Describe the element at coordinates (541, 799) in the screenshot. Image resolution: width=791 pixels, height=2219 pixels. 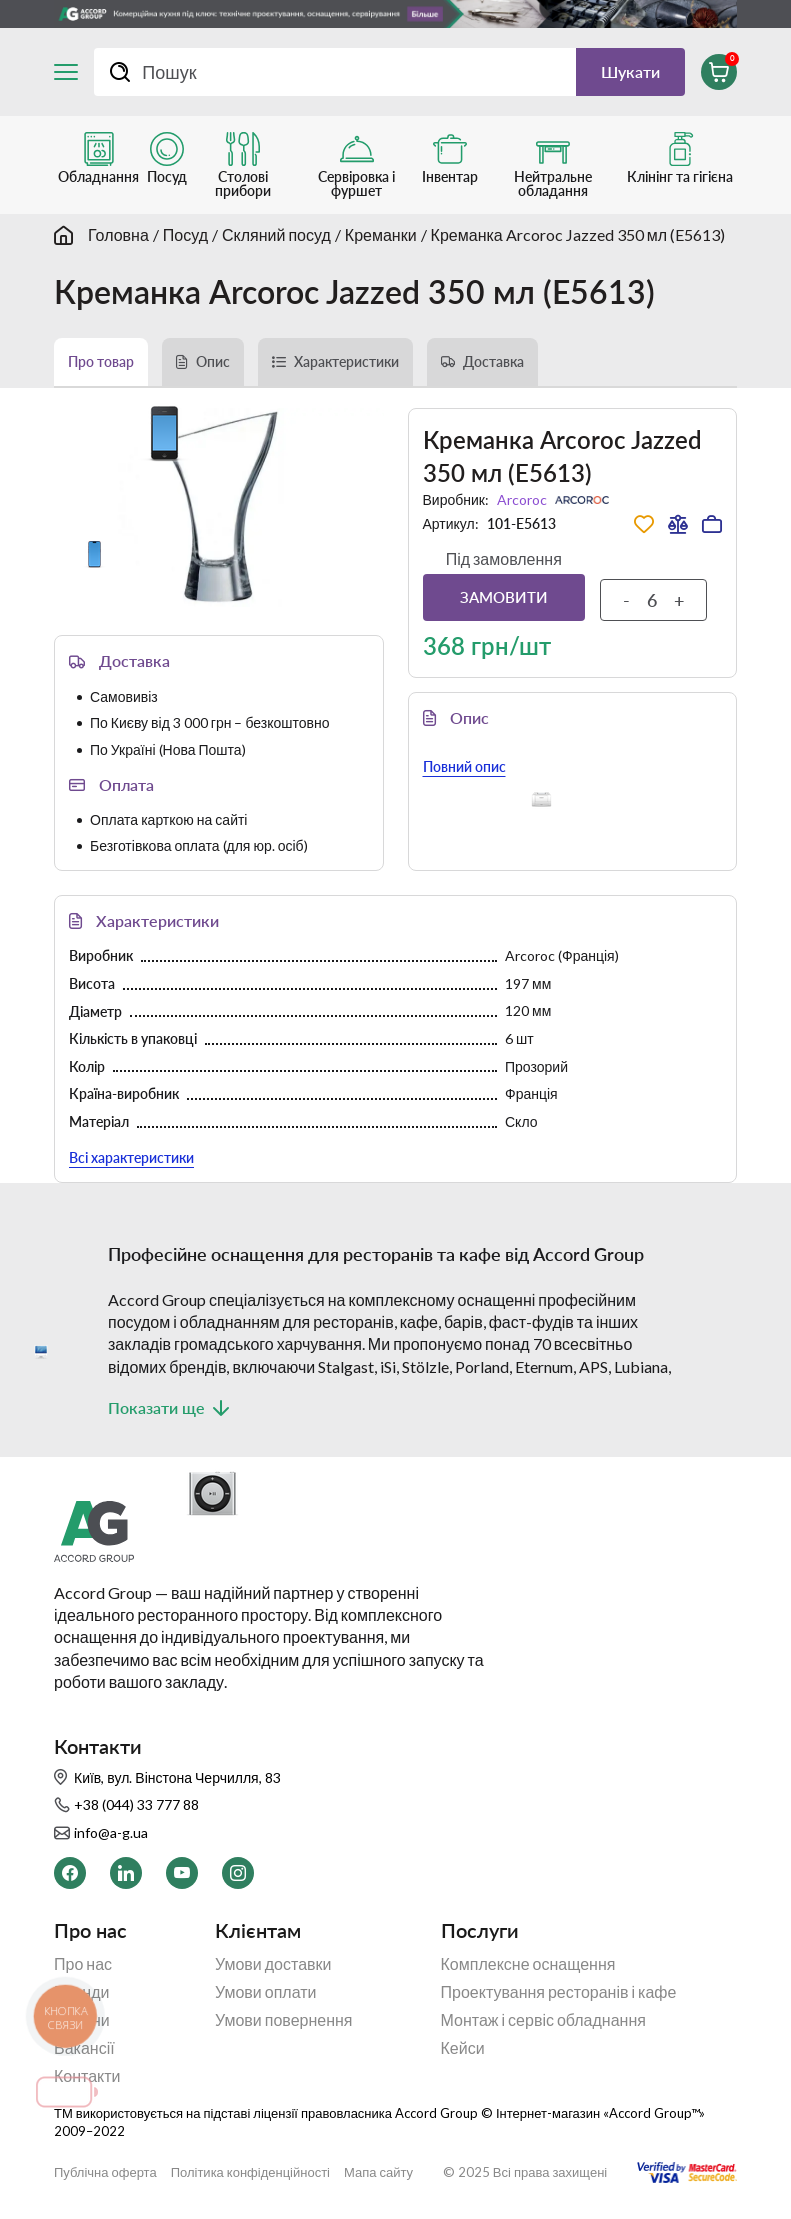
I see `access printer settings` at that location.